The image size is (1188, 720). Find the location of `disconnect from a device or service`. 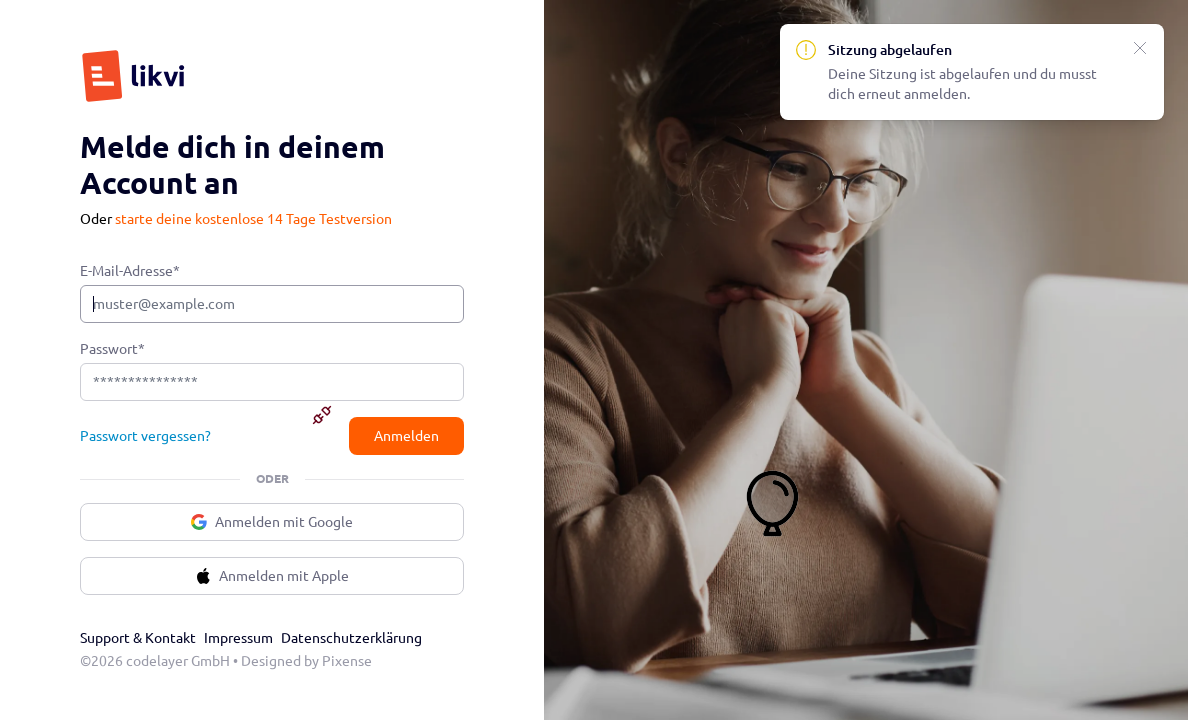

disconnect from a device or service is located at coordinates (322, 415).